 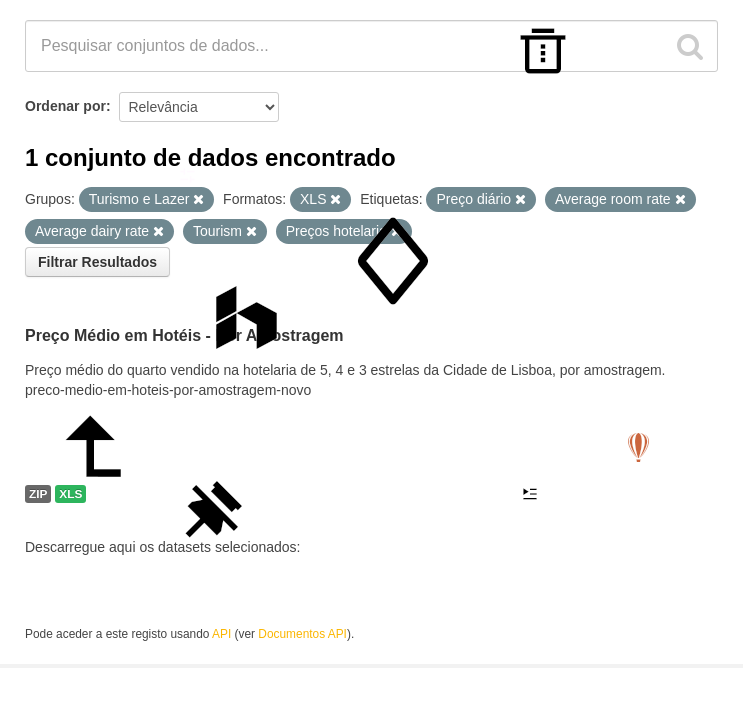 What do you see at coordinates (211, 511) in the screenshot?
I see `unpin a saved location` at bounding box center [211, 511].